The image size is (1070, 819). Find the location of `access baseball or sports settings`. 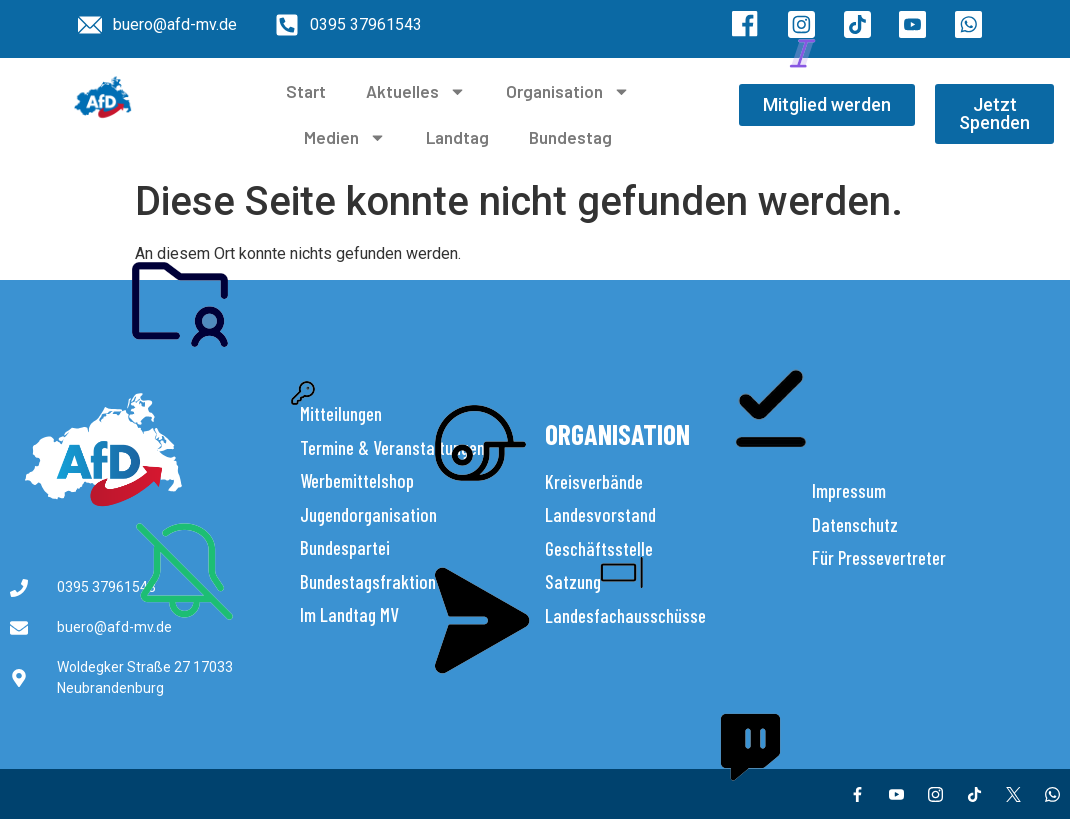

access baseball or sports settings is located at coordinates (477, 444).